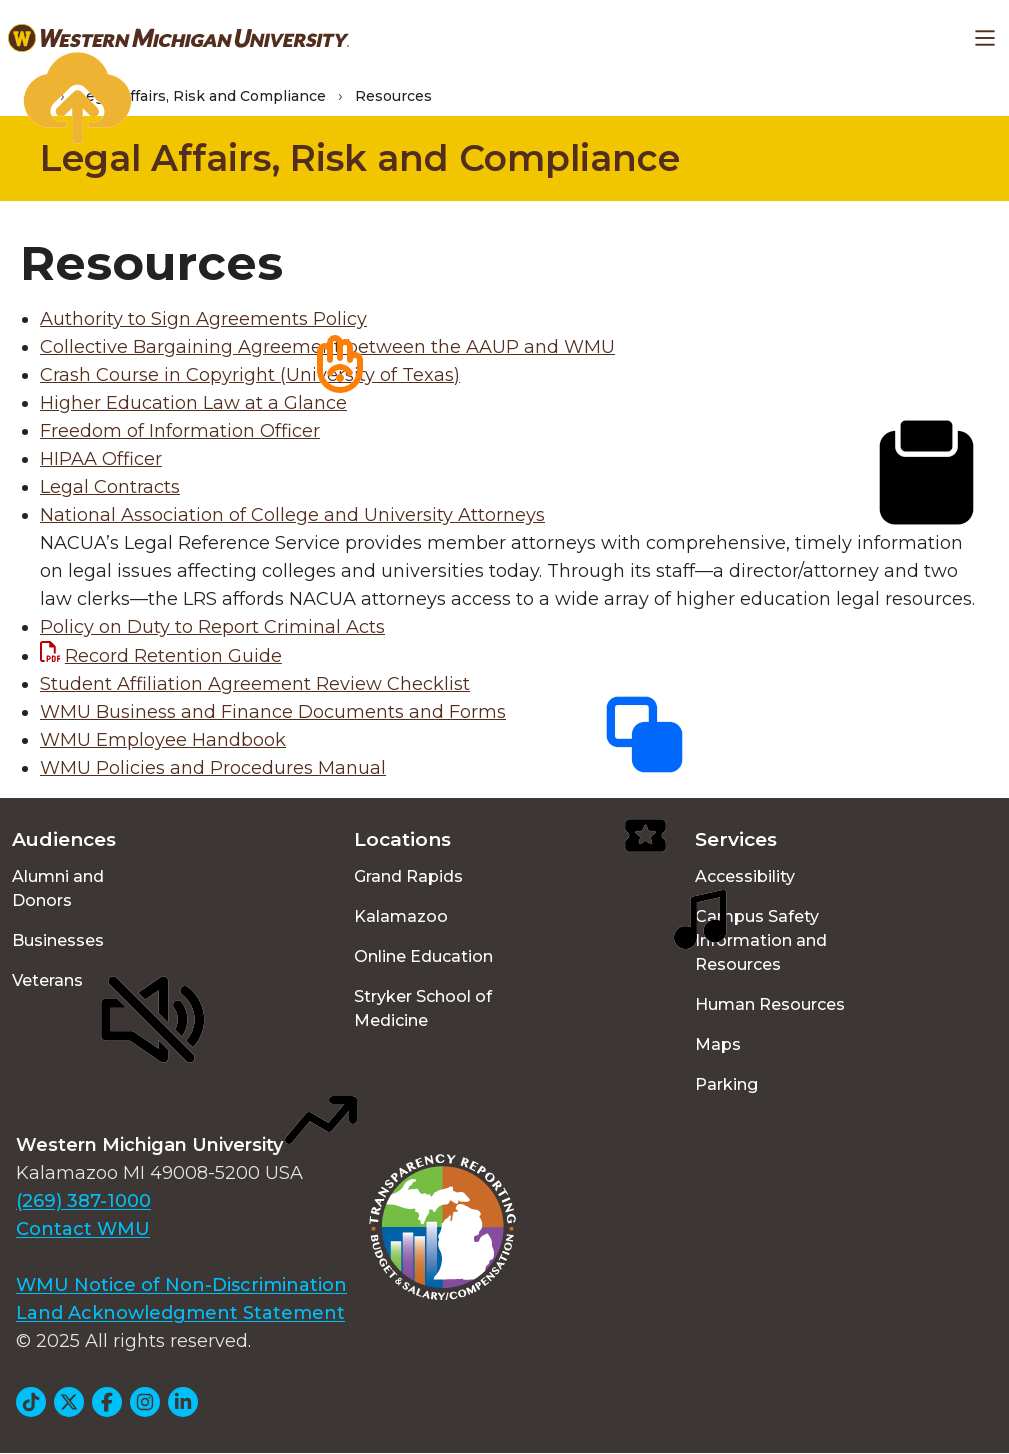  I want to click on upload a file to cloud storage, so click(77, 95).